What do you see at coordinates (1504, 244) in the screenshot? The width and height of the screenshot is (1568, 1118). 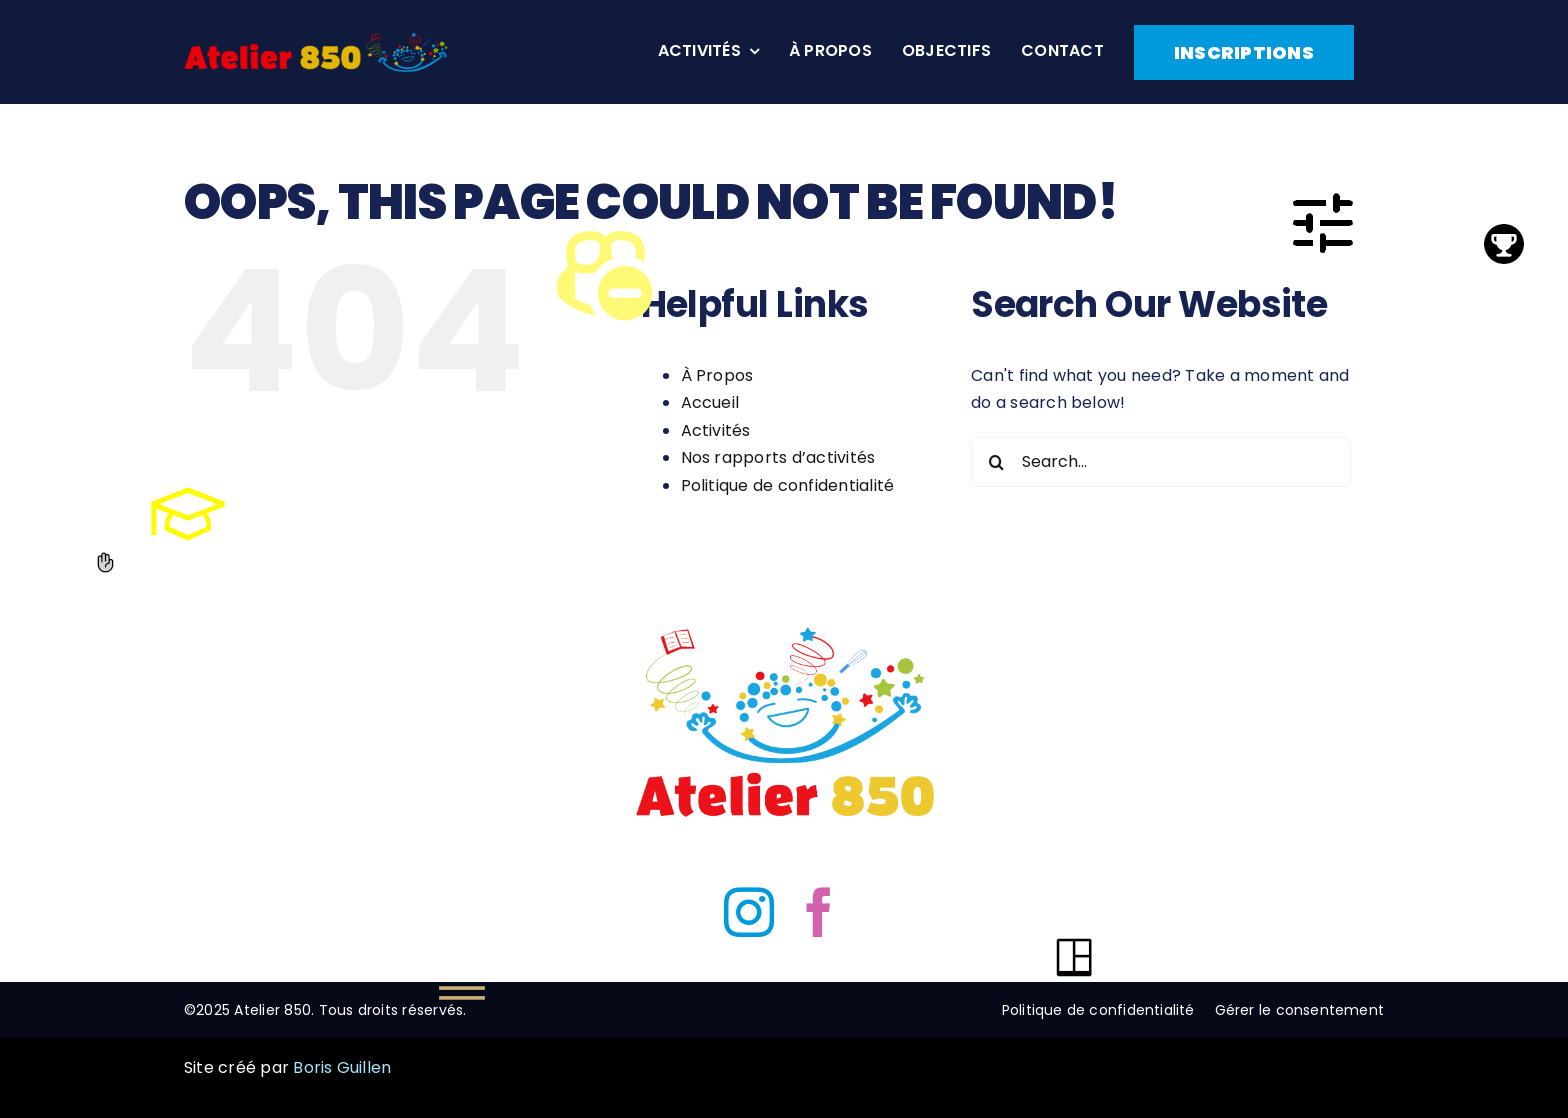 I see `view achievements or accomplishments in your feed` at bounding box center [1504, 244].